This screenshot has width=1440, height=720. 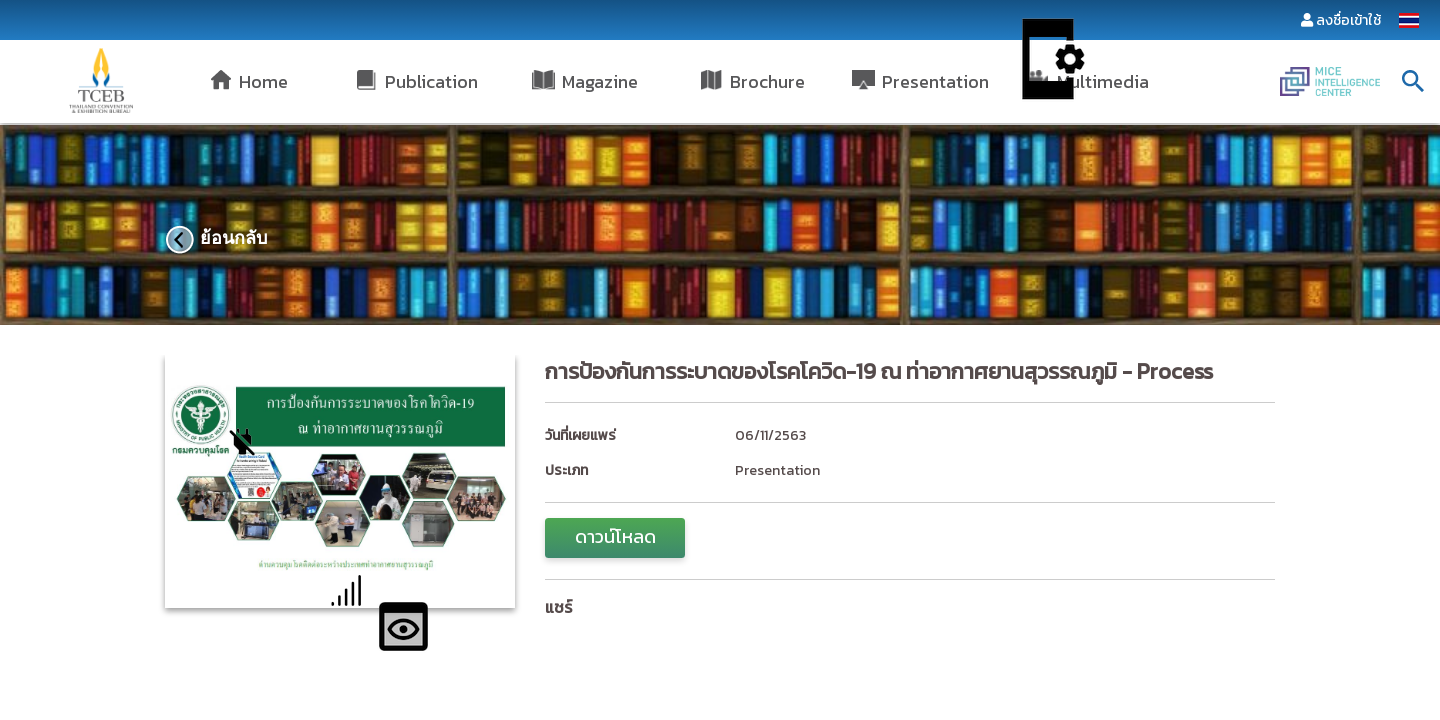 I want to click on indicates full cellular signal strength, so click(x=347, y=592).